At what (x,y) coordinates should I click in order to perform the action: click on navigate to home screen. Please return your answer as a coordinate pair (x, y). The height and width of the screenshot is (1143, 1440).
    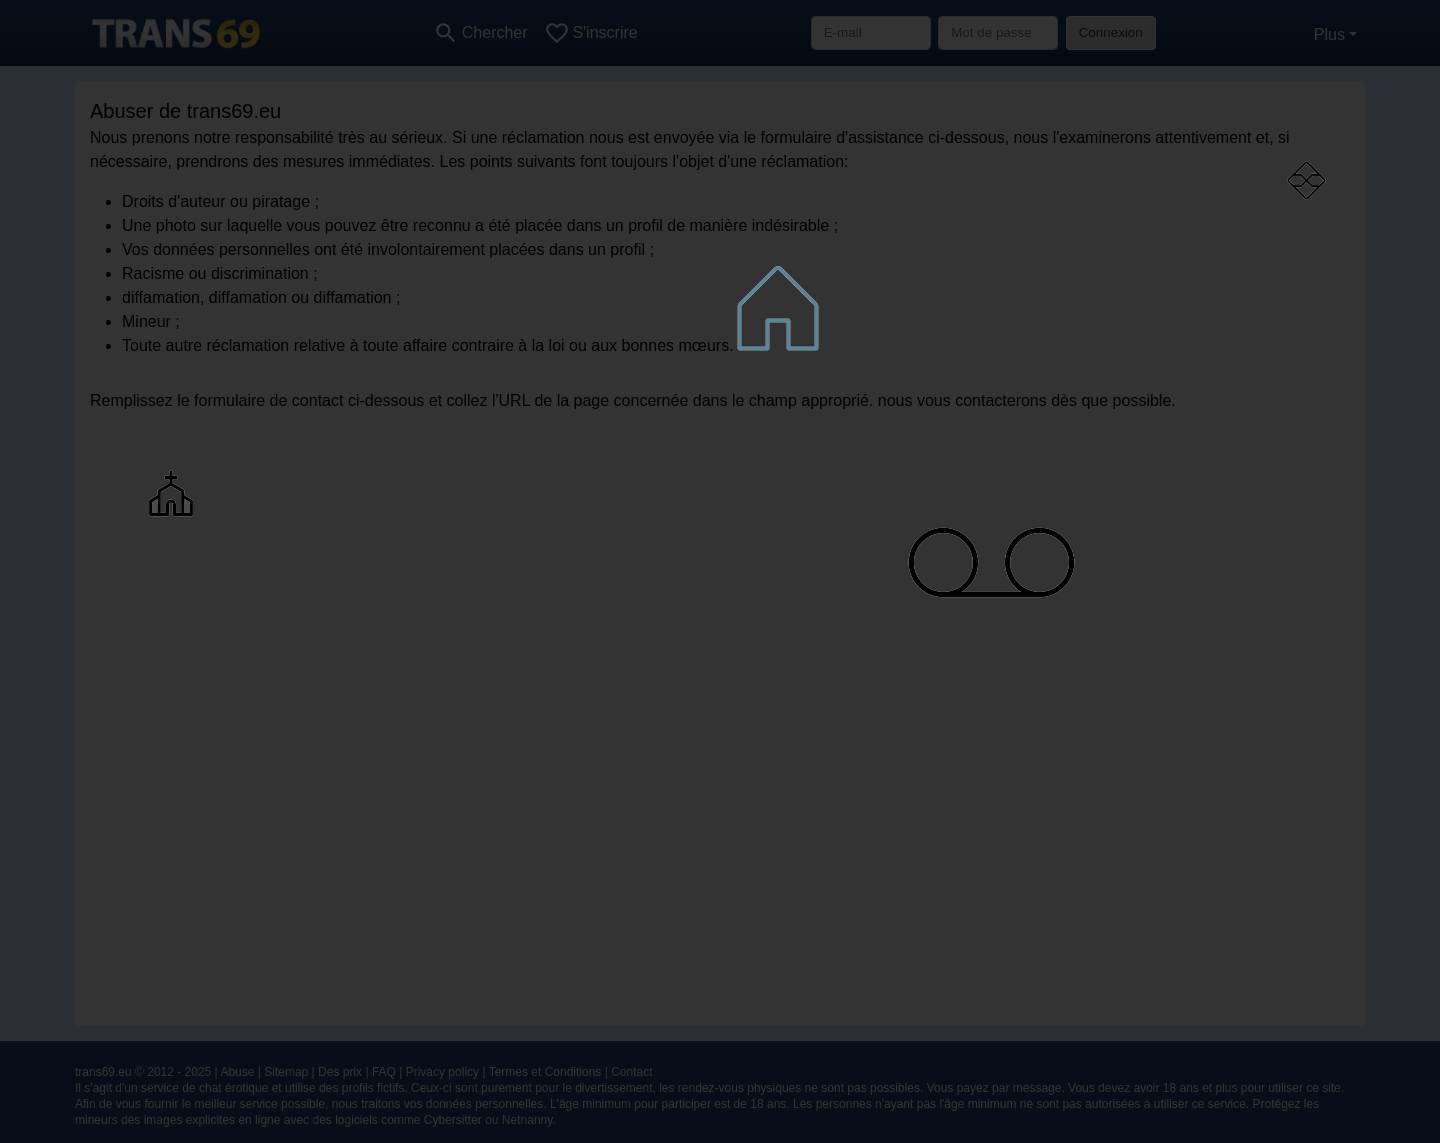
    Looking at the image, I should click on (778, 310).